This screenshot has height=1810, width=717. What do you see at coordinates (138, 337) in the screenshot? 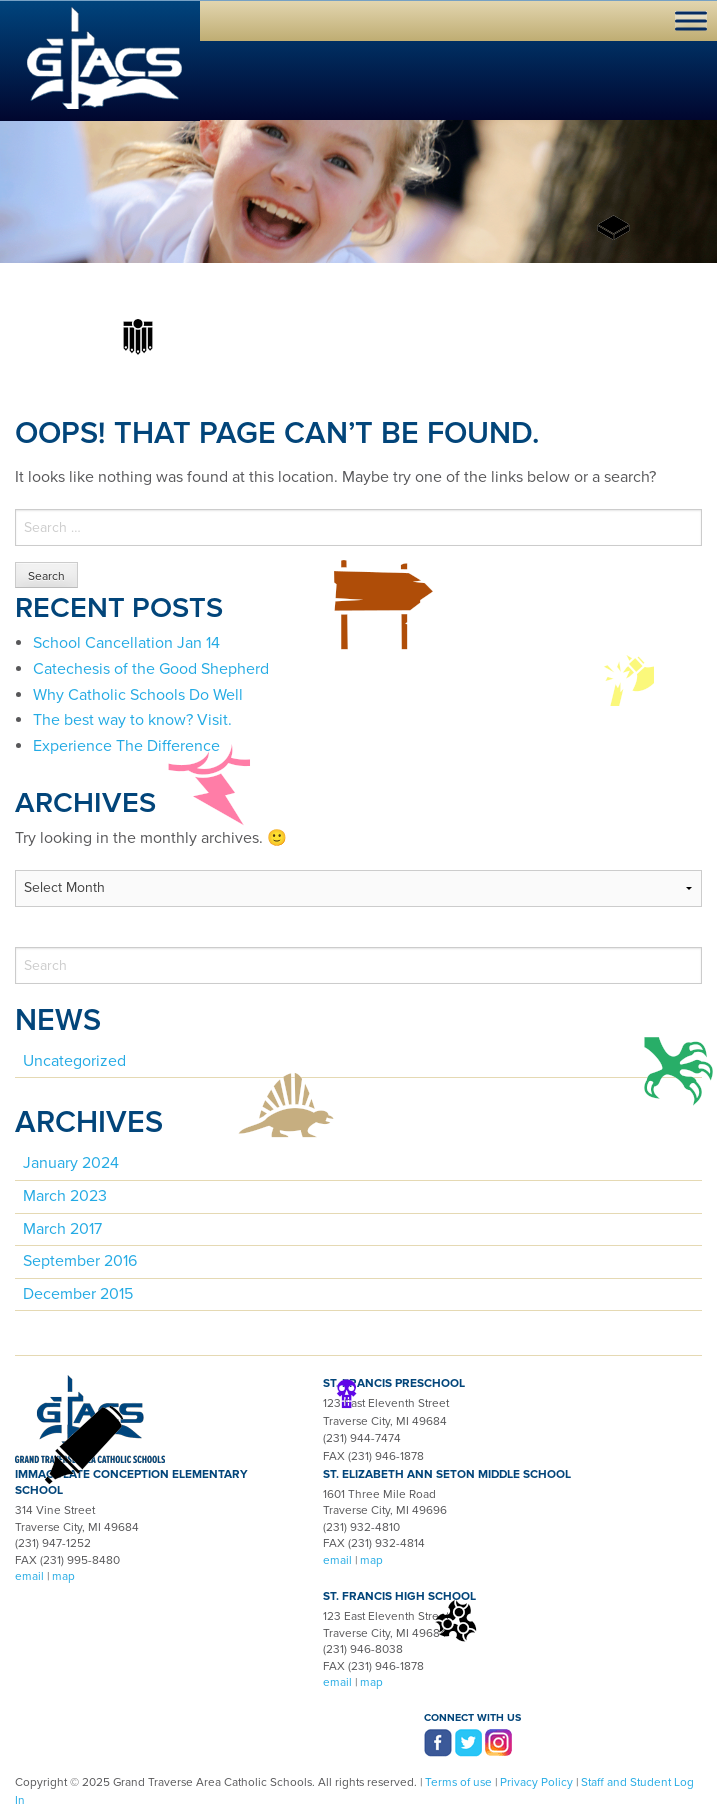
I see `select ancient roman armor piece` at bounding box center [138, 337].